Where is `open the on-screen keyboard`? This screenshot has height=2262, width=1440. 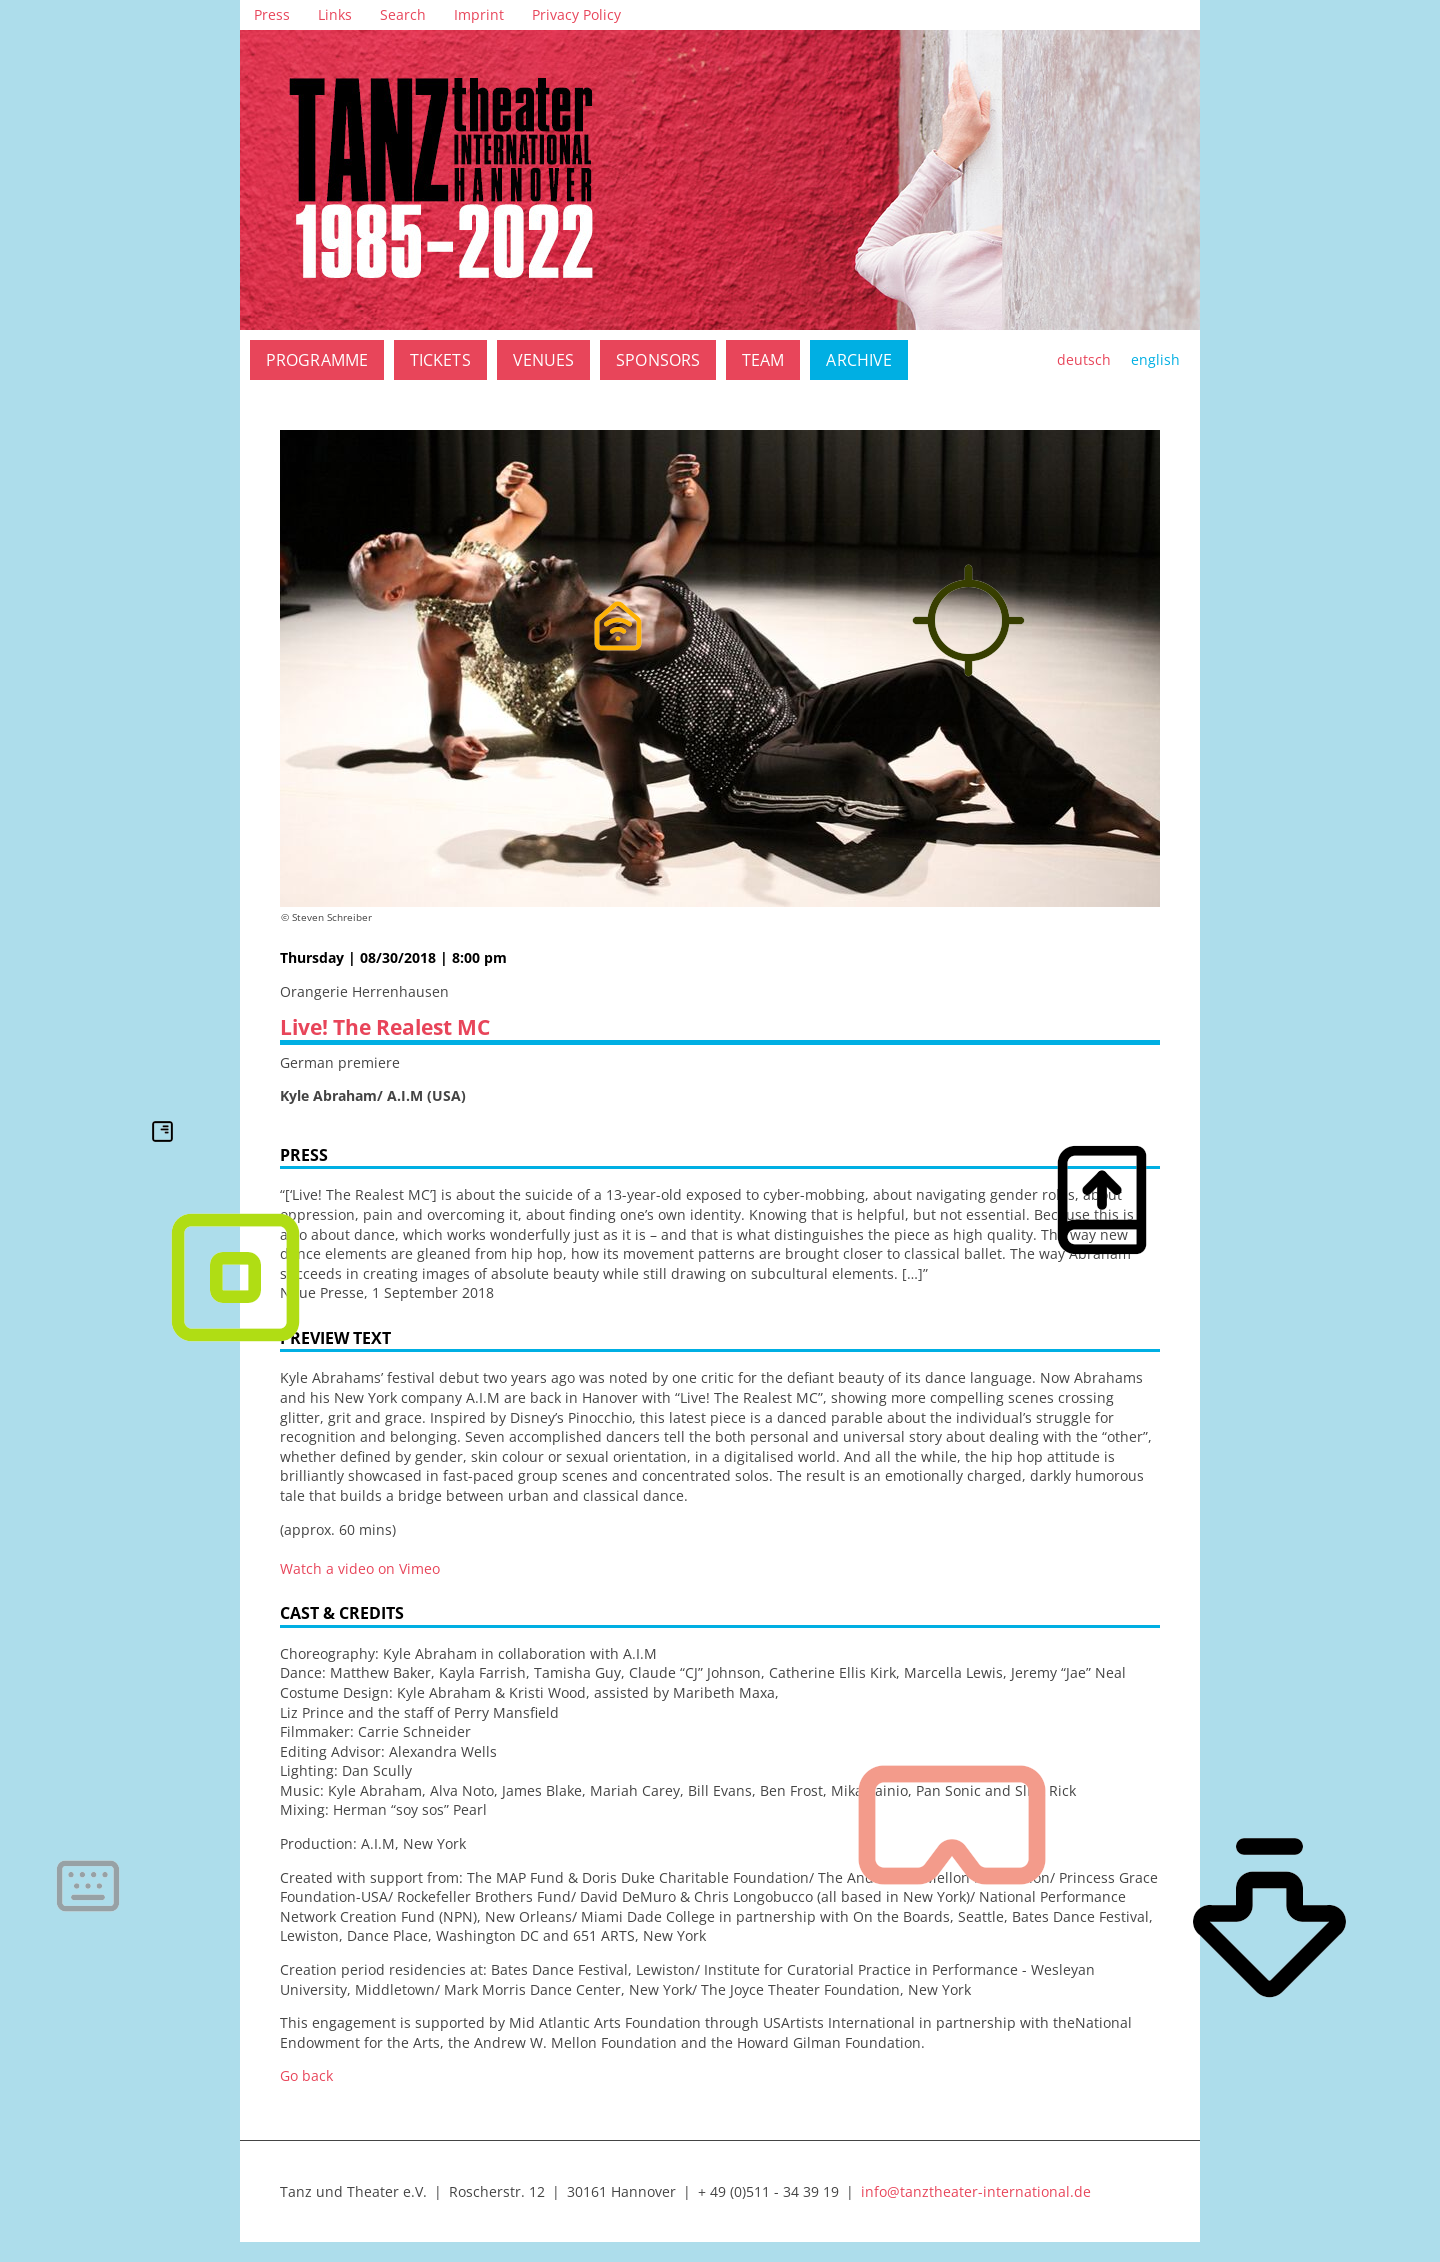 open the on-screen keyboard is located at coordinates (88, 1886).